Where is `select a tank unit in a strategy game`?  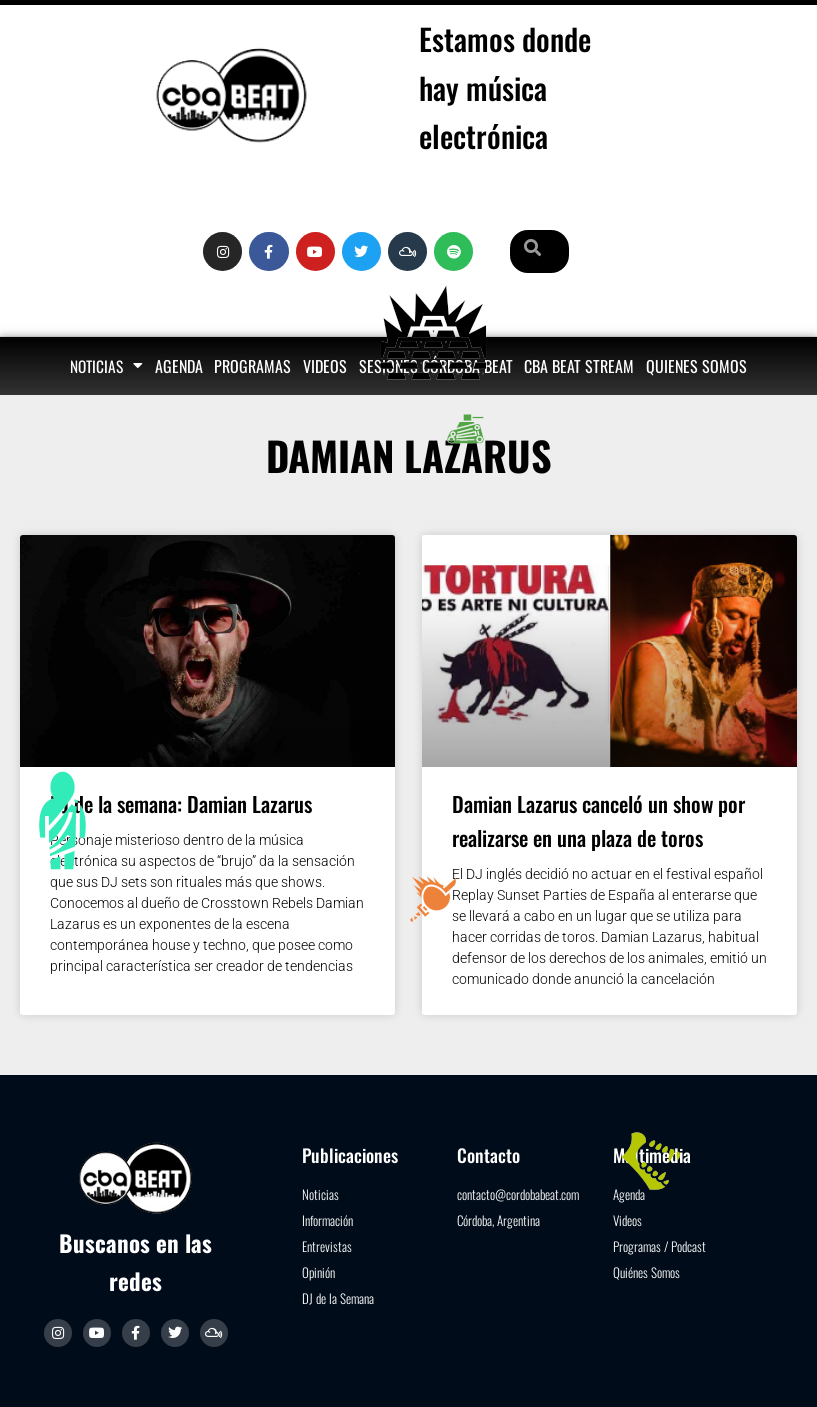 select a tank unit in a strategy game is located at coordinates (465, 426).